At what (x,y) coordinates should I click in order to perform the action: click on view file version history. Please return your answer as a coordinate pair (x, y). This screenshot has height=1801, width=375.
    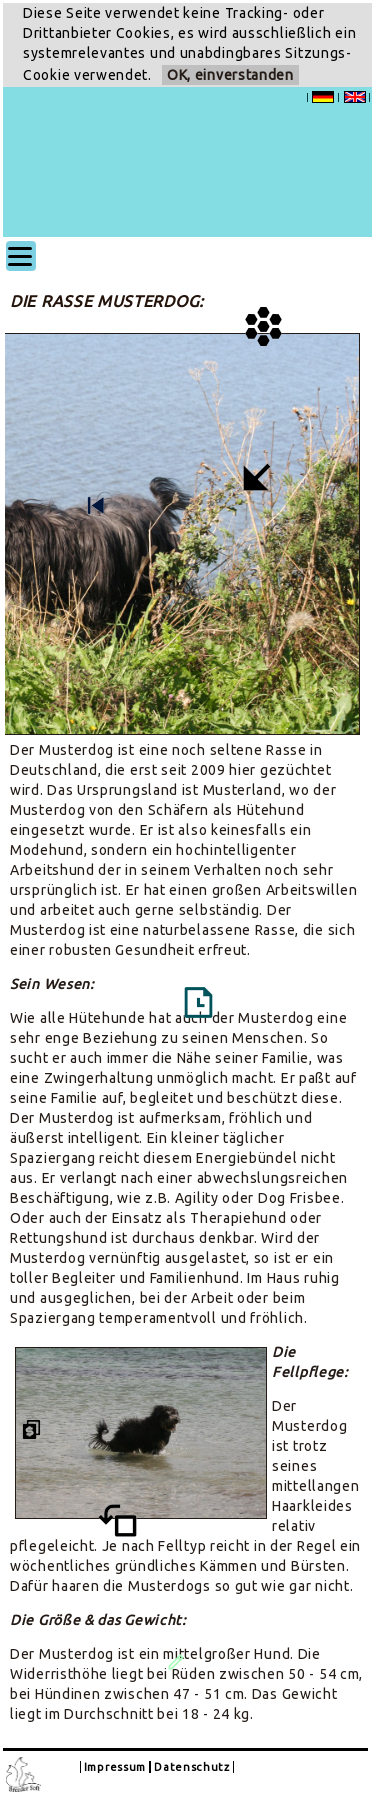
    Looking at the image, I should click on (198, 1002).